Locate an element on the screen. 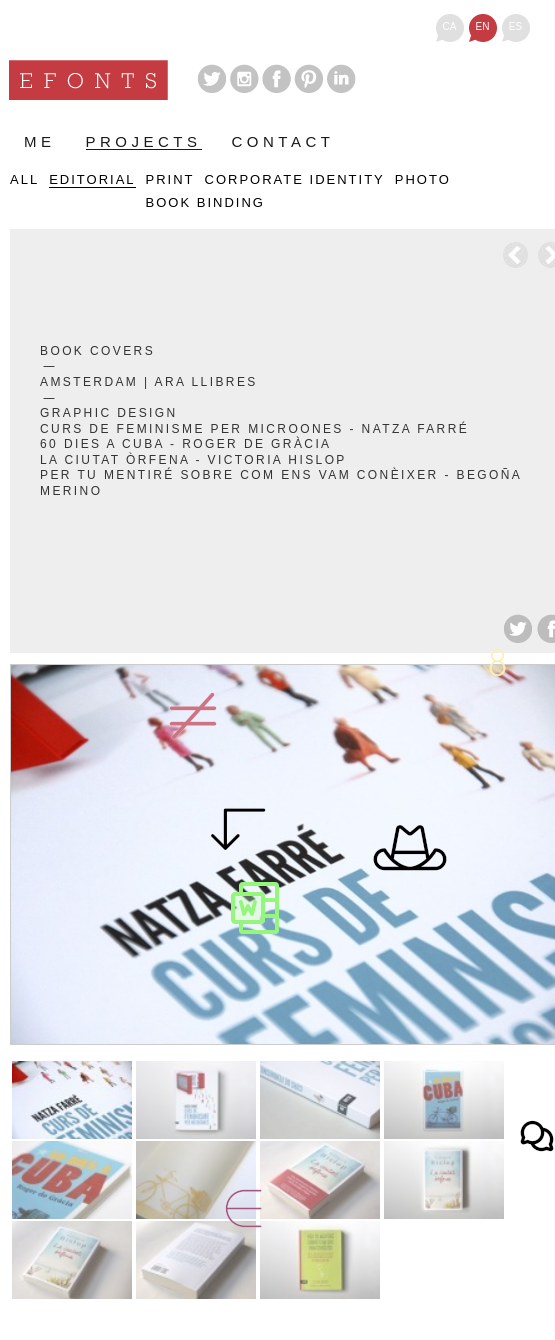 Image resolution: width=555 pixels, height=1340 pixels. open microsoft word is located at coordinates (257, 908).